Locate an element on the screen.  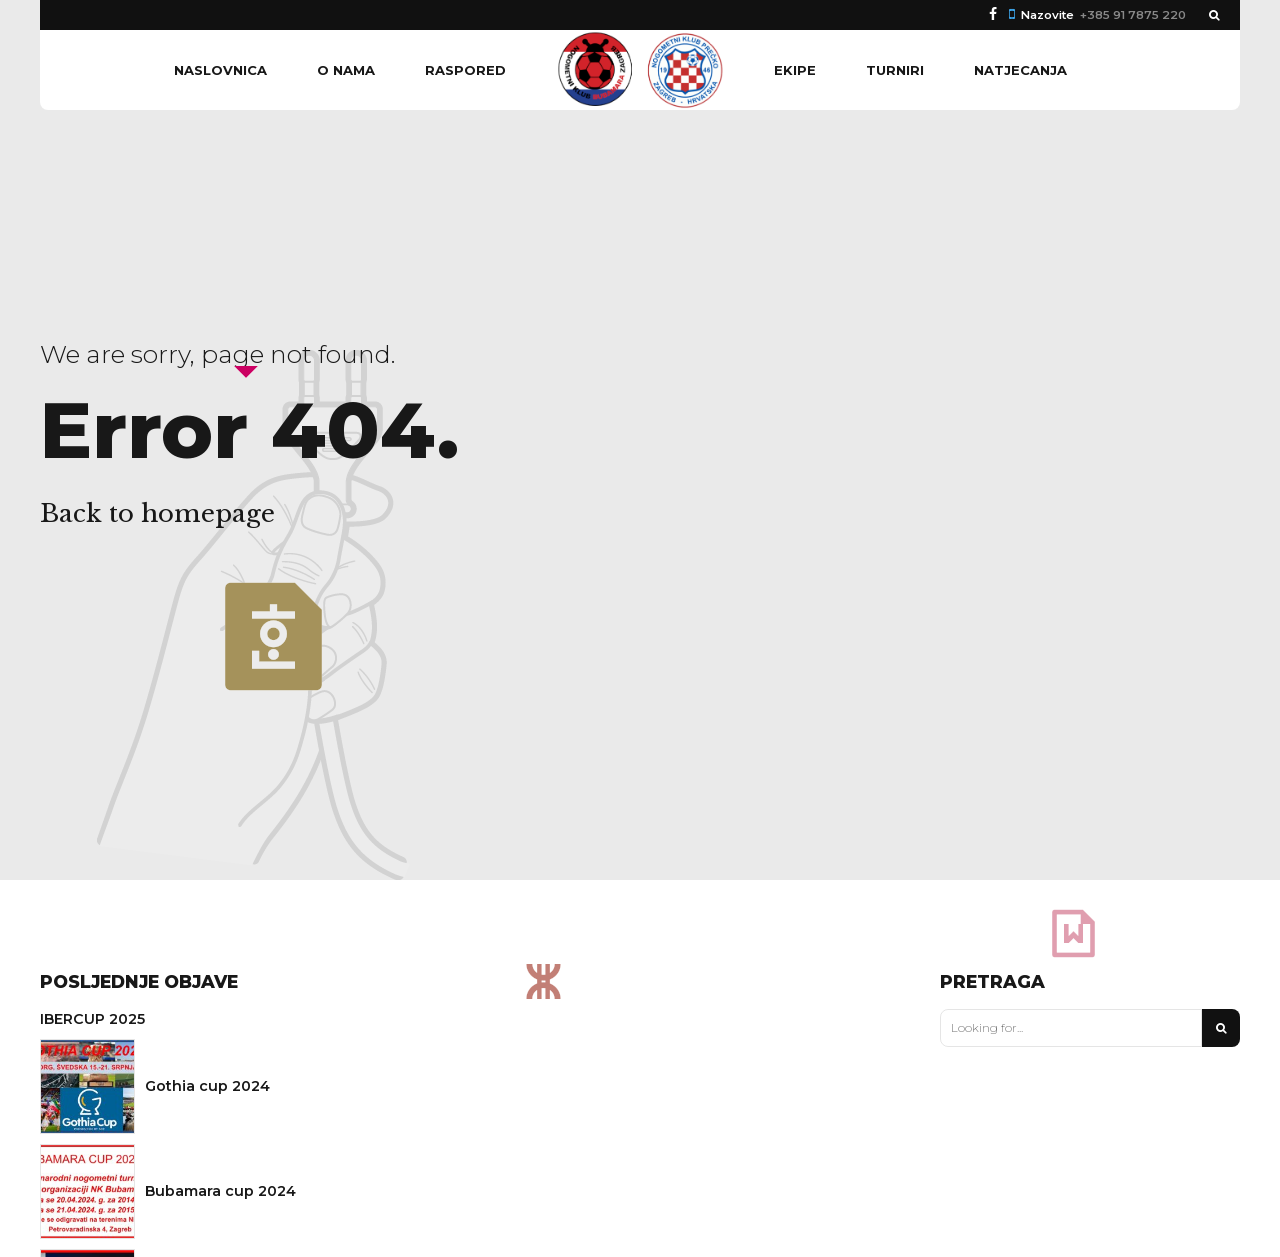
expand a dropdown menu is located at coordinates (246, 372).